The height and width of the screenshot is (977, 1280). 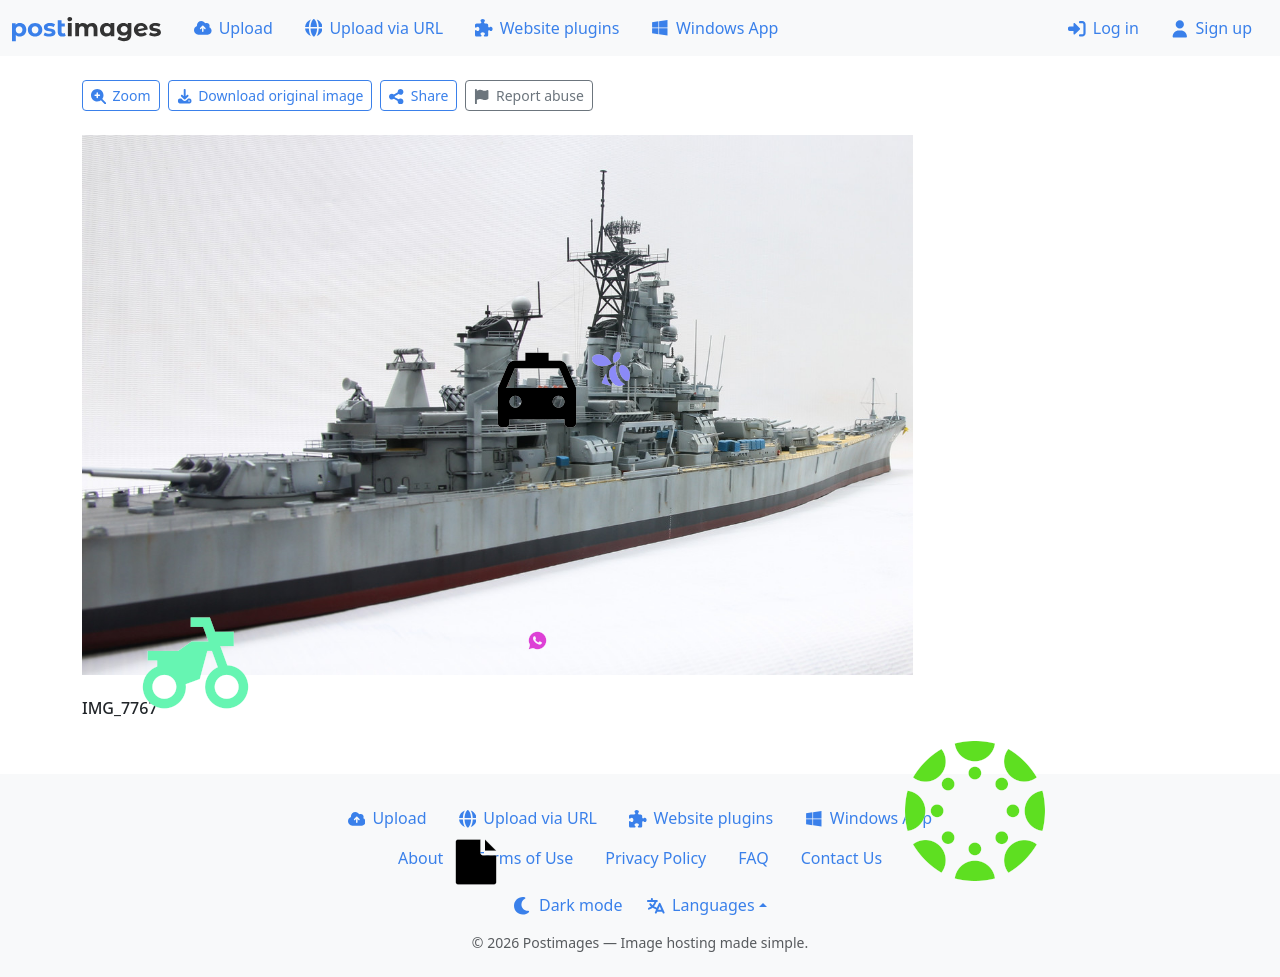 I want to click on view or open a document, so click(x=476, y=862).